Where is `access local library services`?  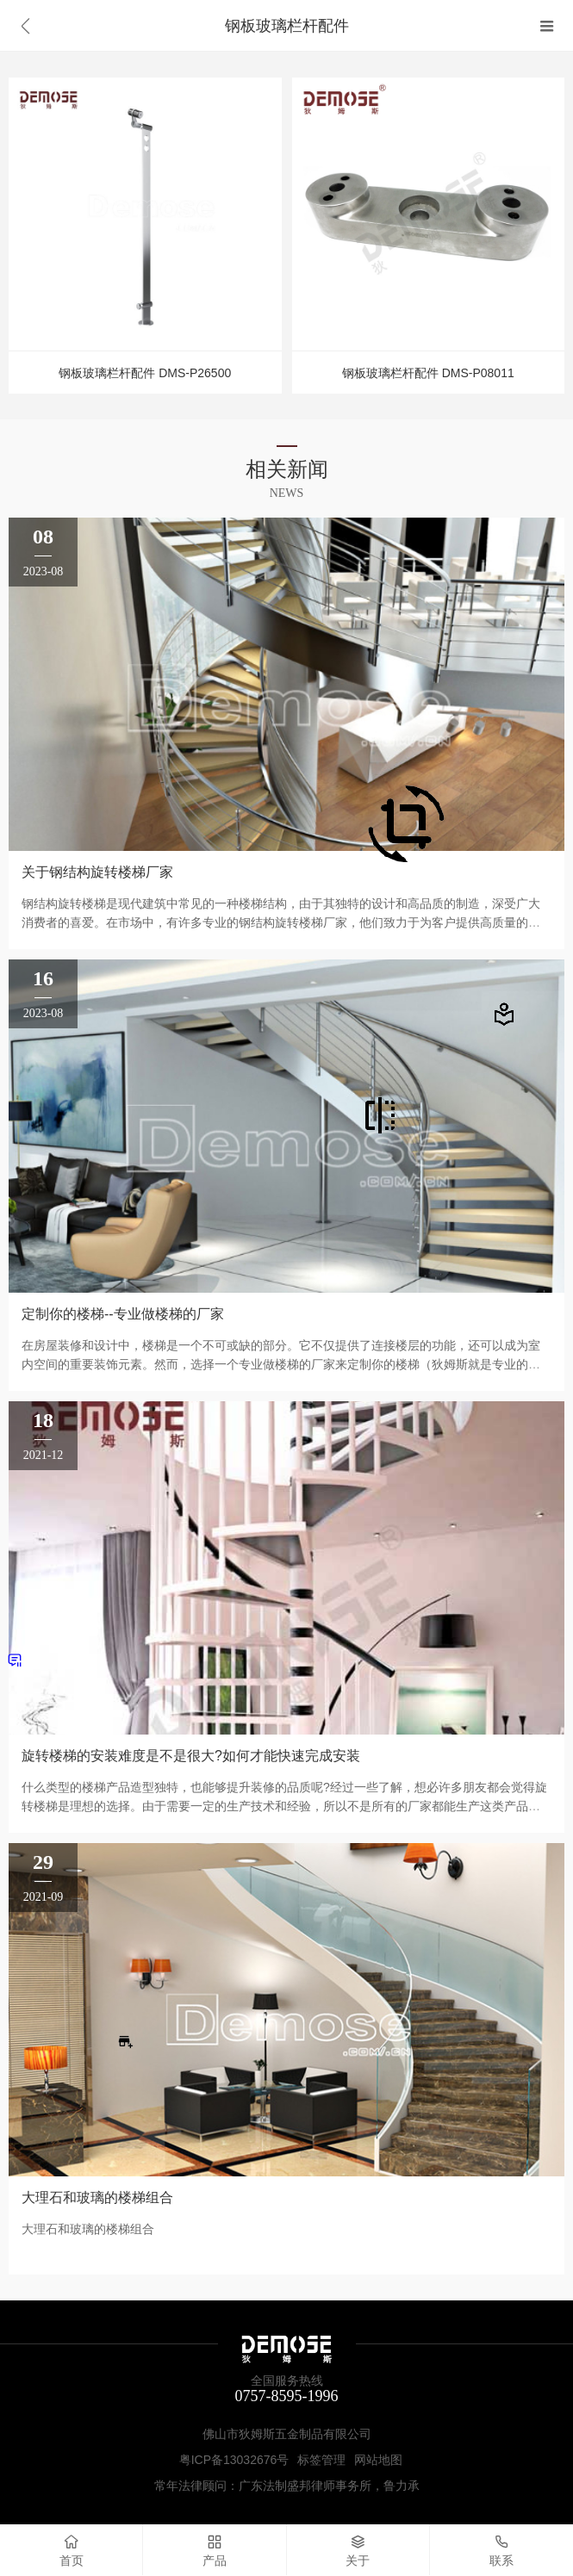
access local library services is located at coordinates (504, 1015).